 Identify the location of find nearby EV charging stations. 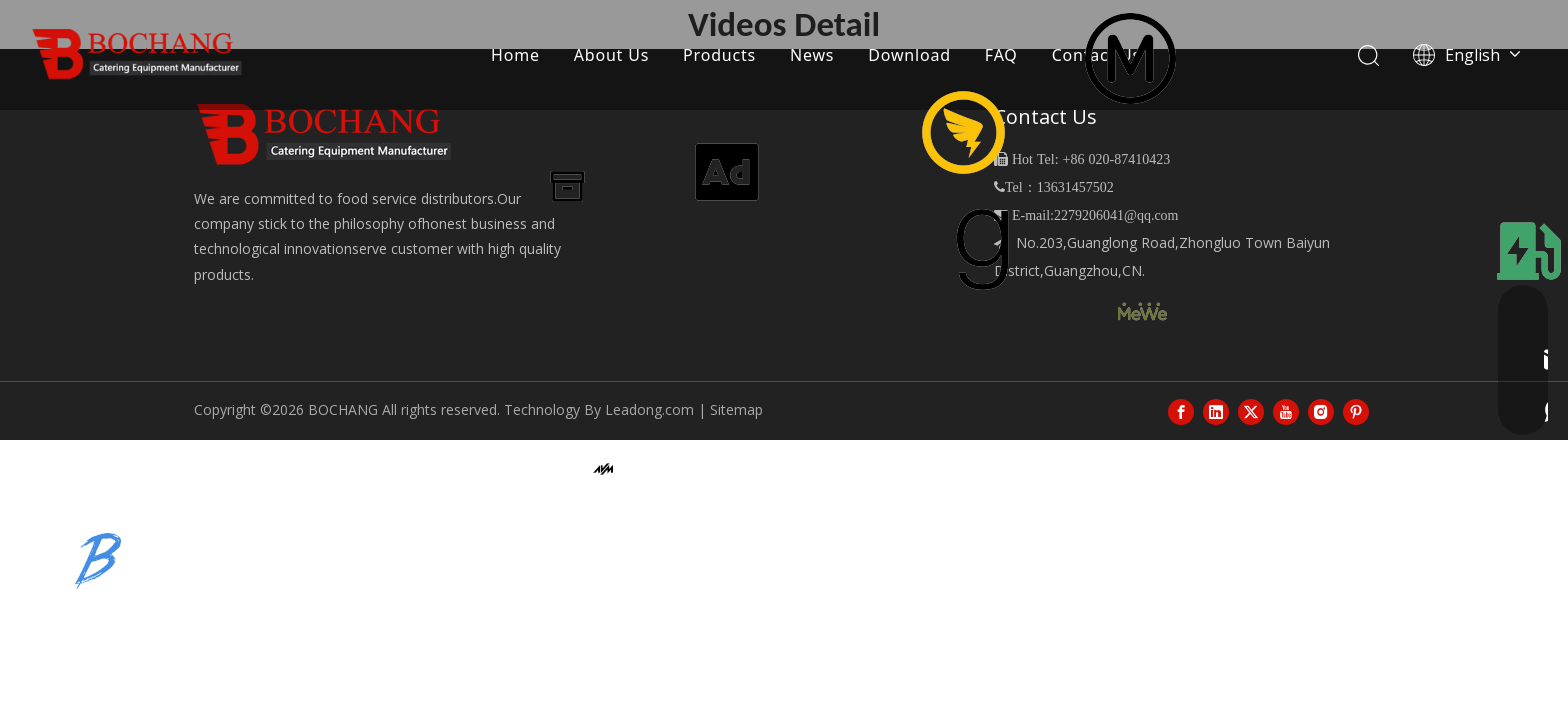
(1529, 251).